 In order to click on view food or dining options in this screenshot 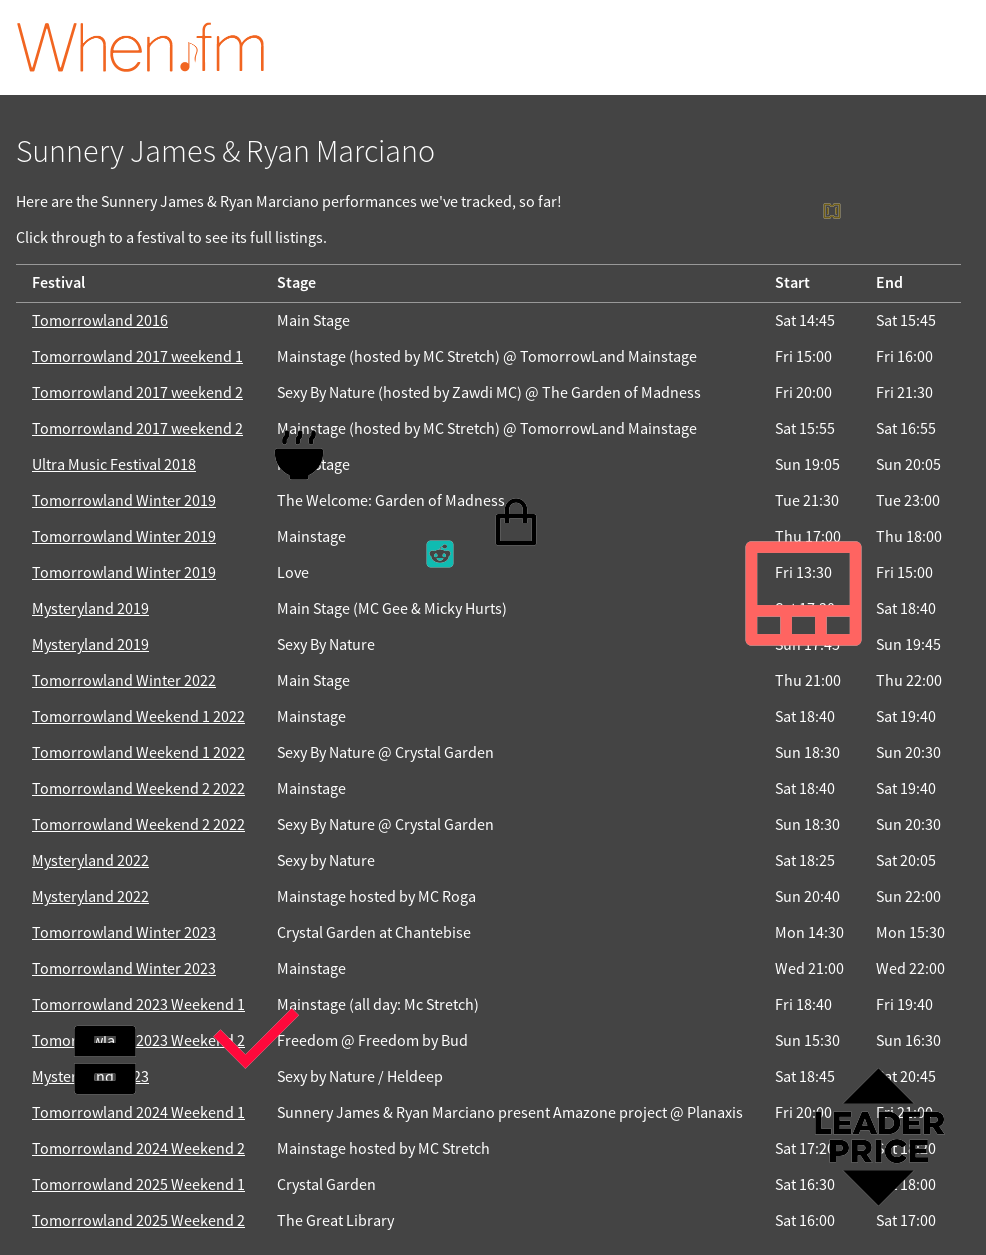, I will do `click(299, 458)`.